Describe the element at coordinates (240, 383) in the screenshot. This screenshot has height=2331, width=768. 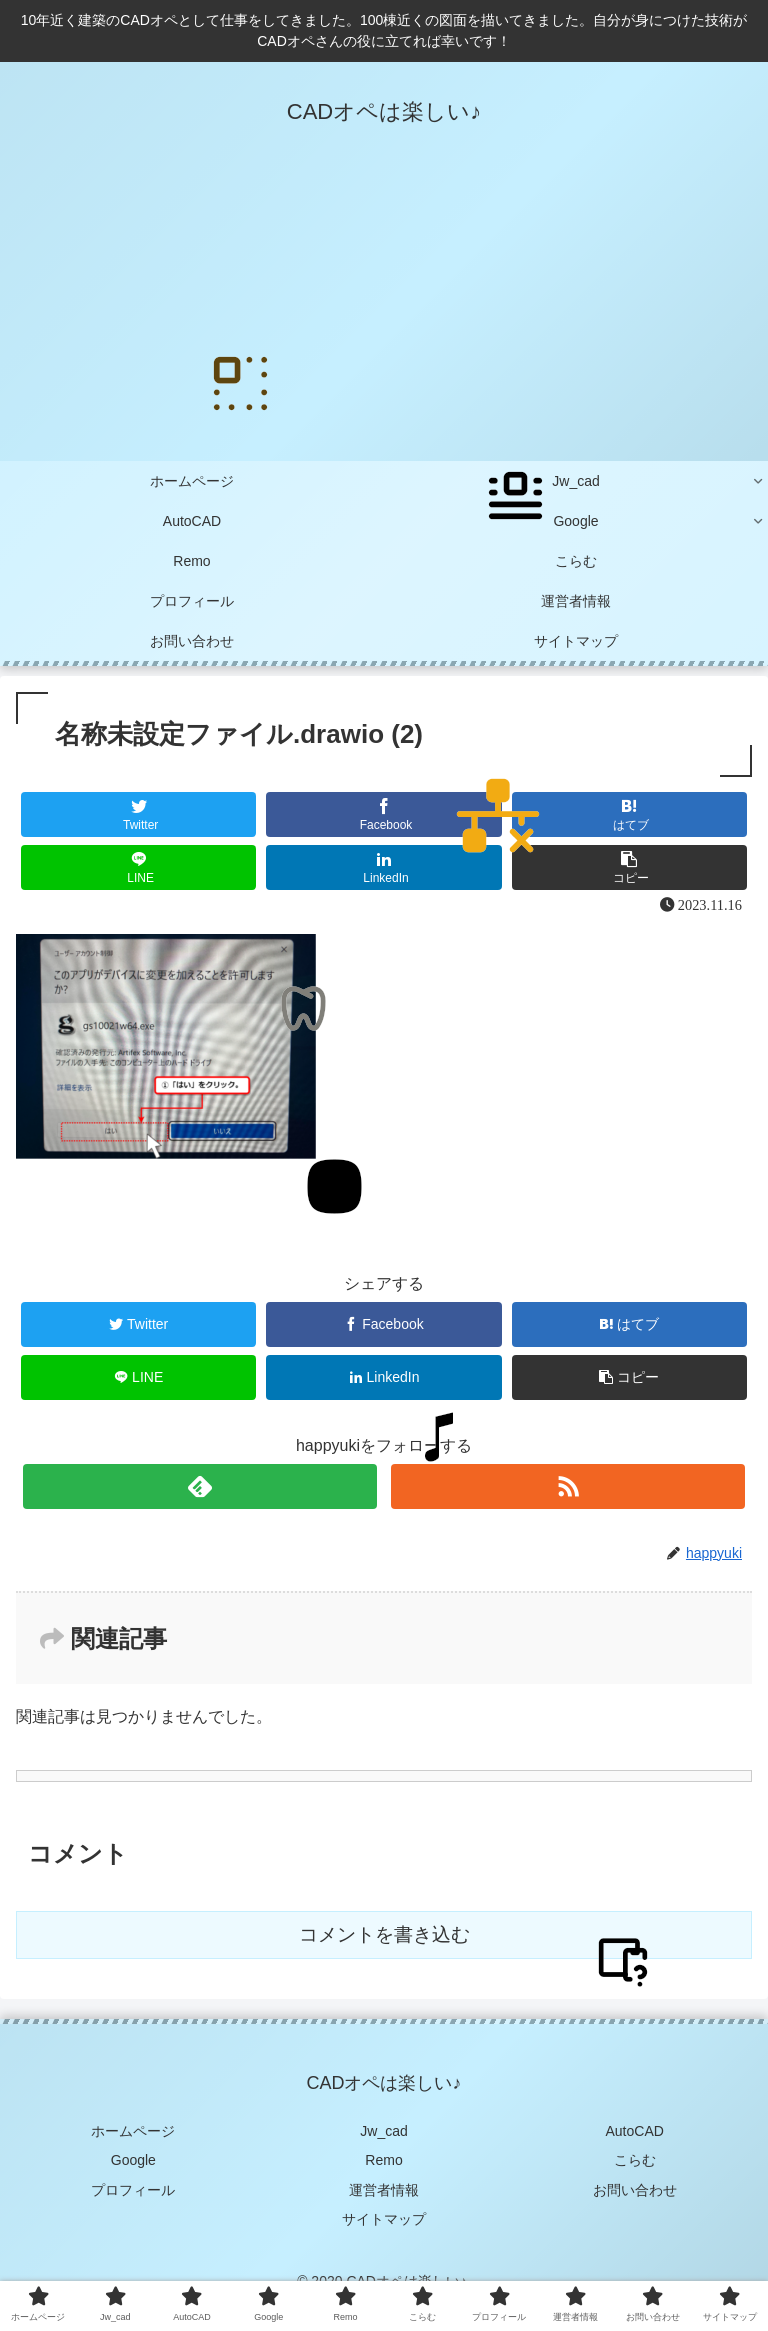
I see `align content to top-left corner` at that location.